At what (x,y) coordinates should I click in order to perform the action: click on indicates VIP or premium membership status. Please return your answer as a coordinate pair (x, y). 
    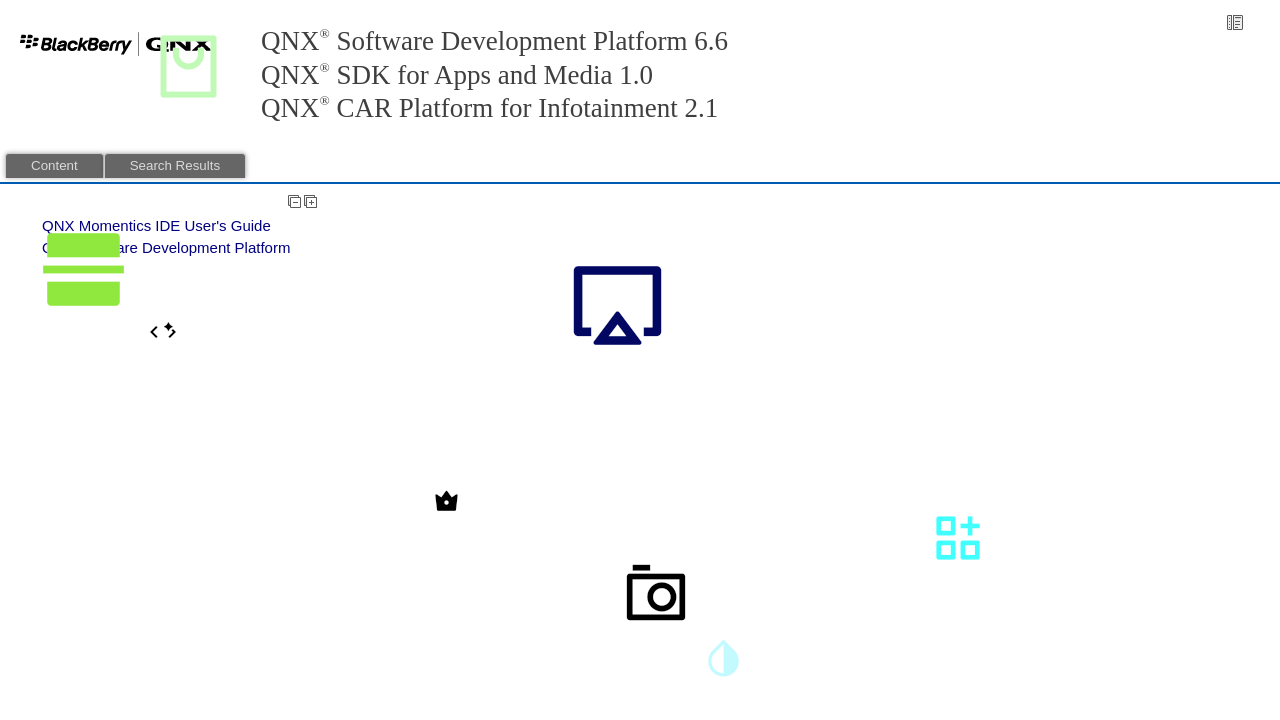
    Looking at the image, I should click on (446, 501).